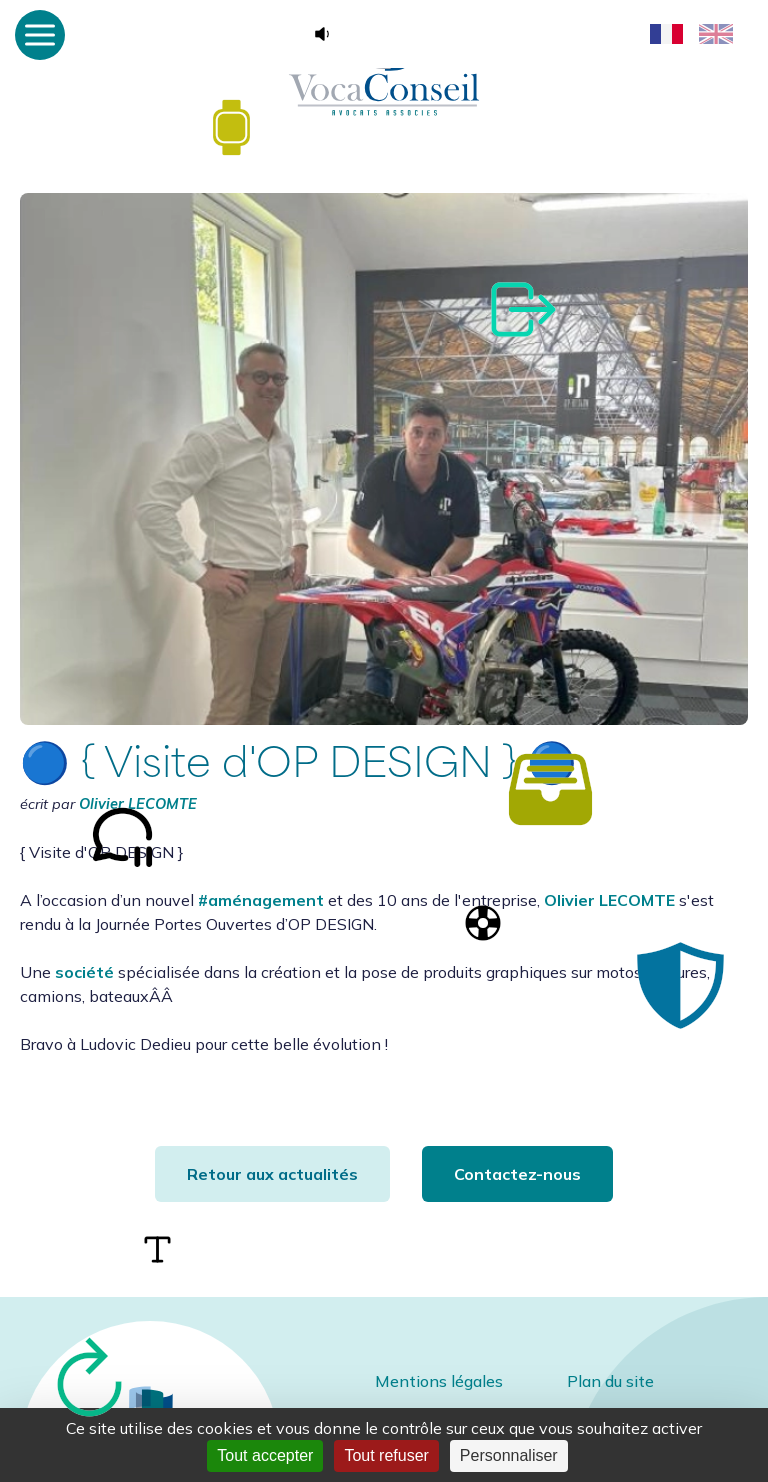  Describe the element at coordinates (122, 834) in the screenshot. I see `pause message notifications` at that location.